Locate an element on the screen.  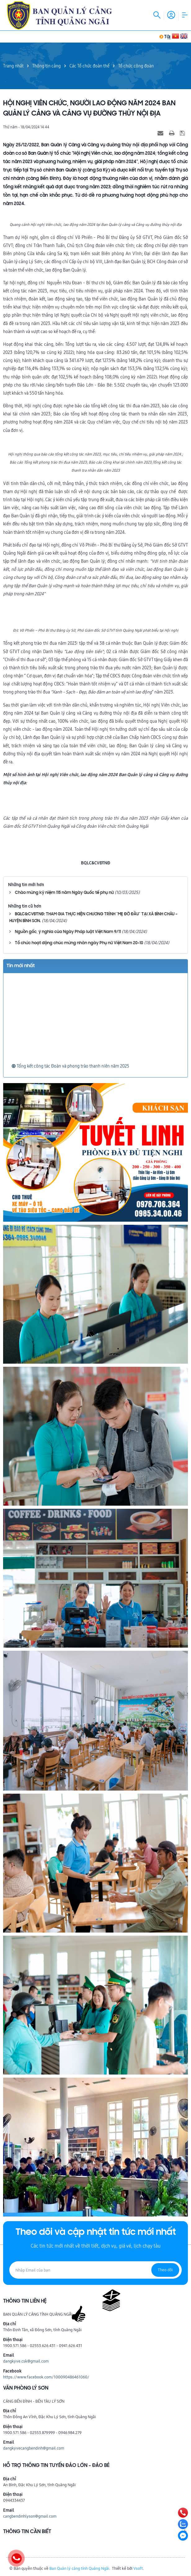
uluru landmark or australian destination is located at coordinates (114, 1352).